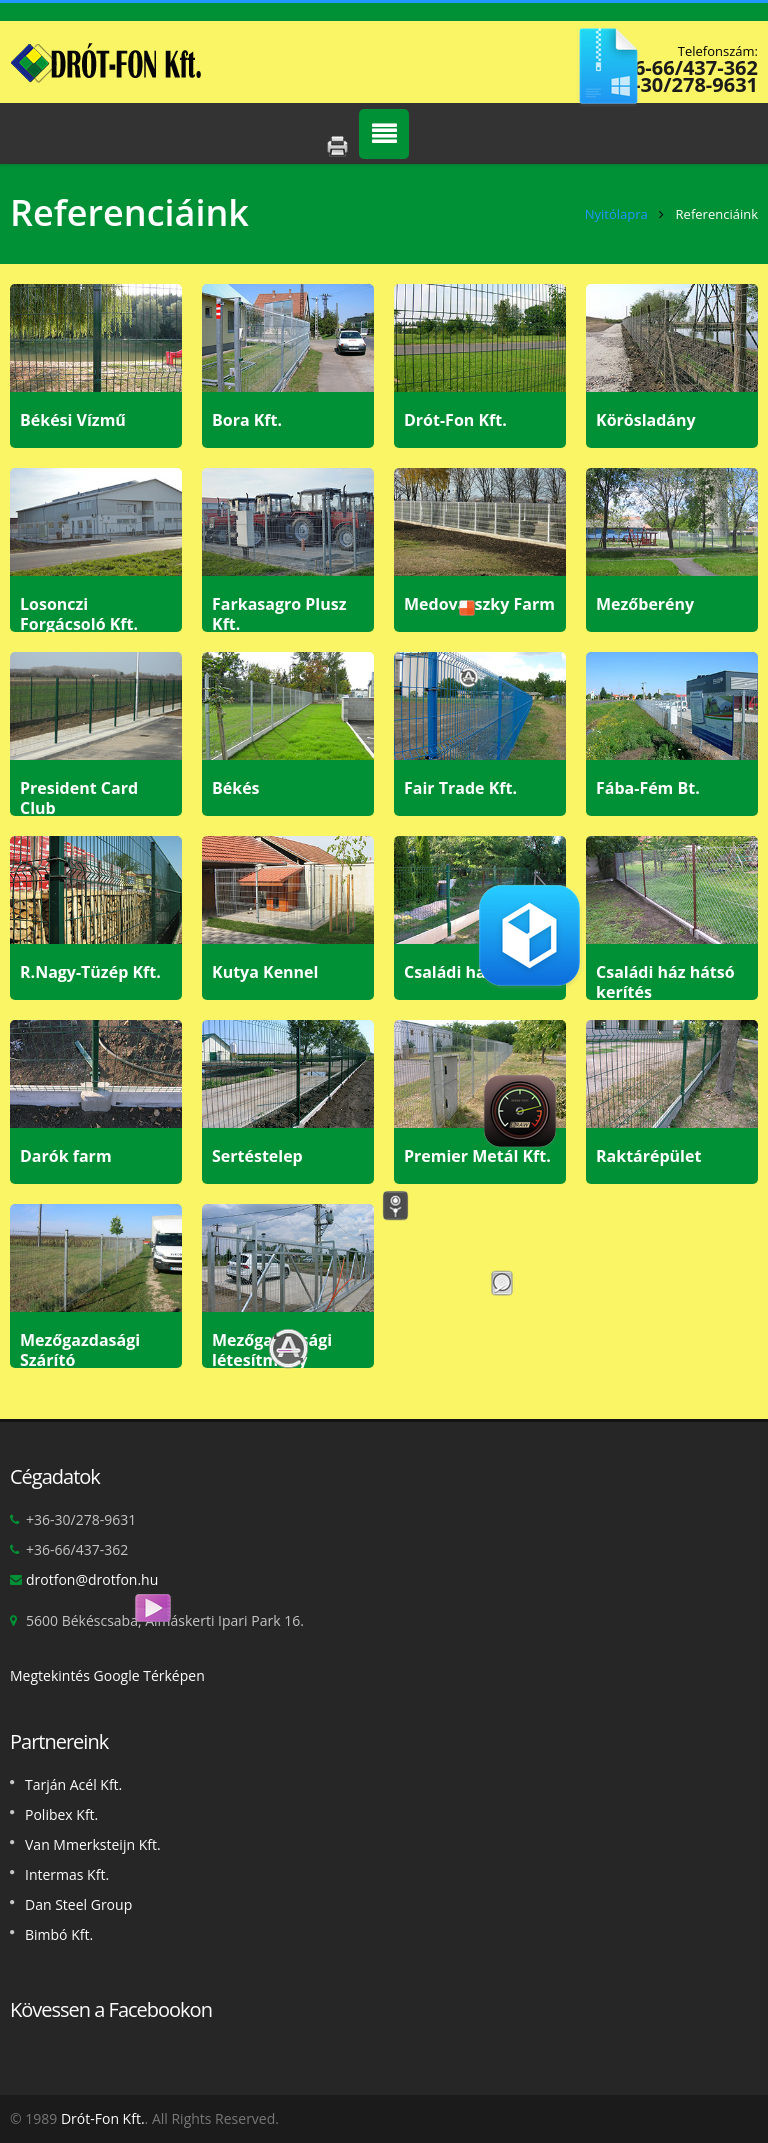  Describe the element at coordinates (468, 677) in the screenshot. I see `open the software updater application` at that location.